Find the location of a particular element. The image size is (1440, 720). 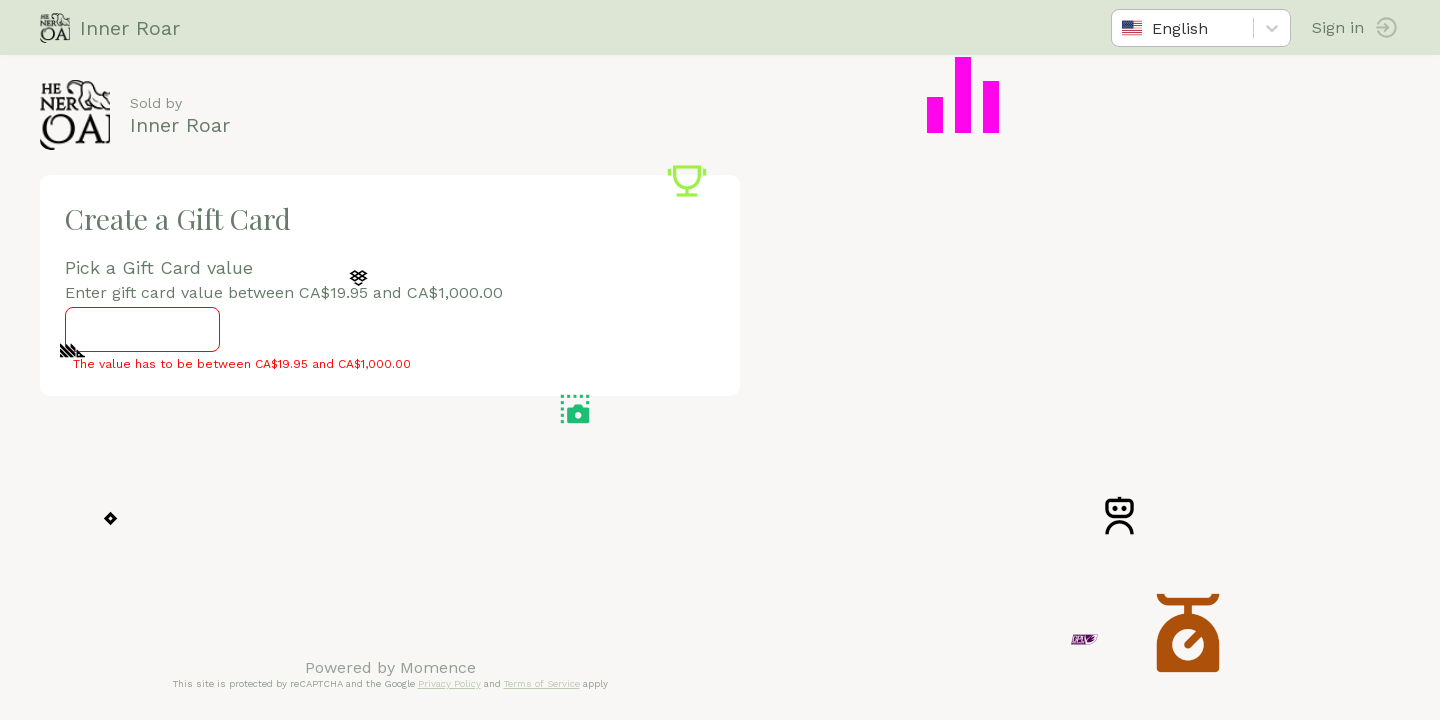

view achievements or awards is located at coordinates (687, 181).